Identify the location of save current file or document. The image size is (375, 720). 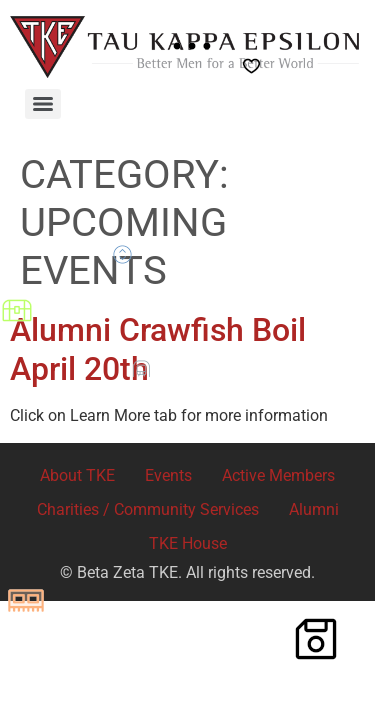
(316, 639).